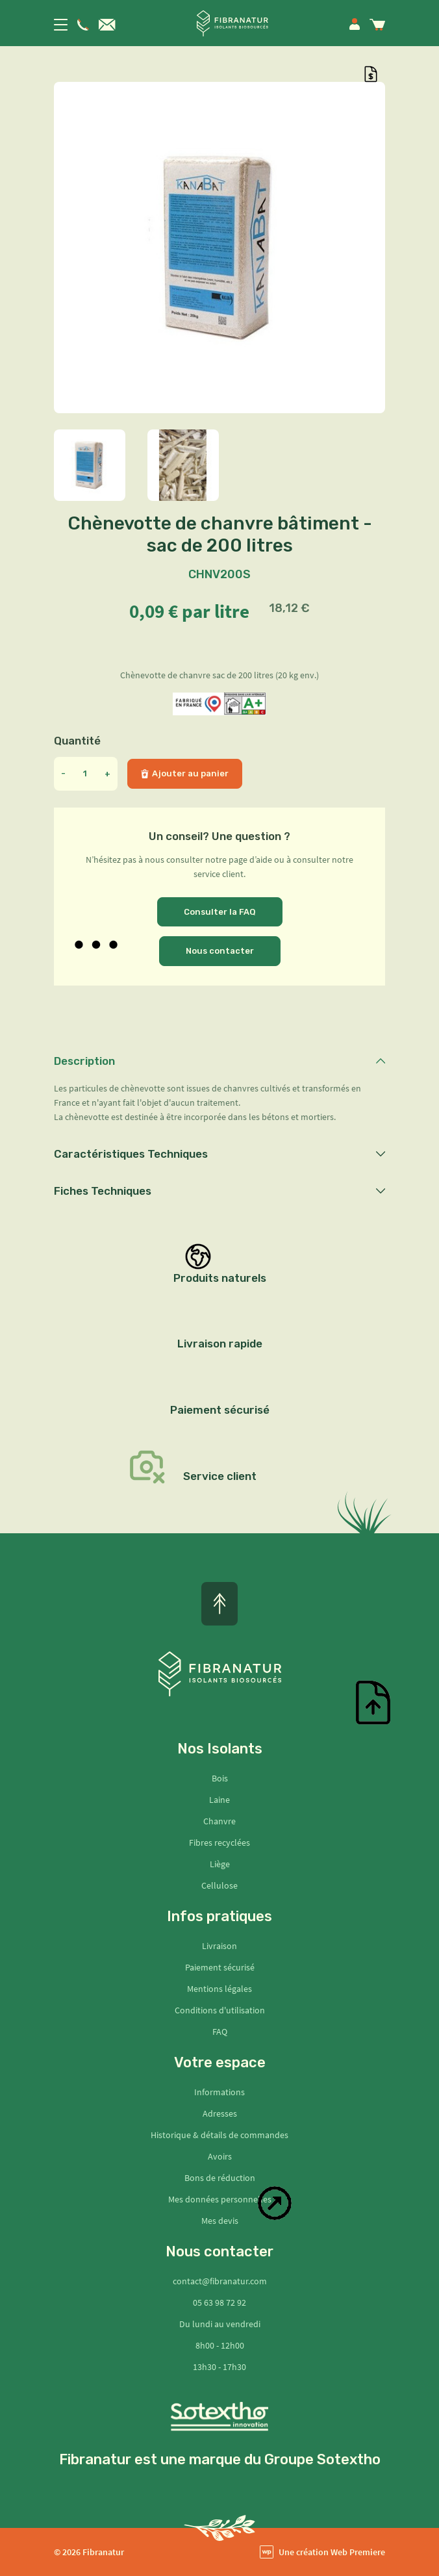 The height and width of the screenshot is (2576, 439). Describe the element at coordinates (275, 2203) in the screenshot. I see `open link in new window or external site` at that location.